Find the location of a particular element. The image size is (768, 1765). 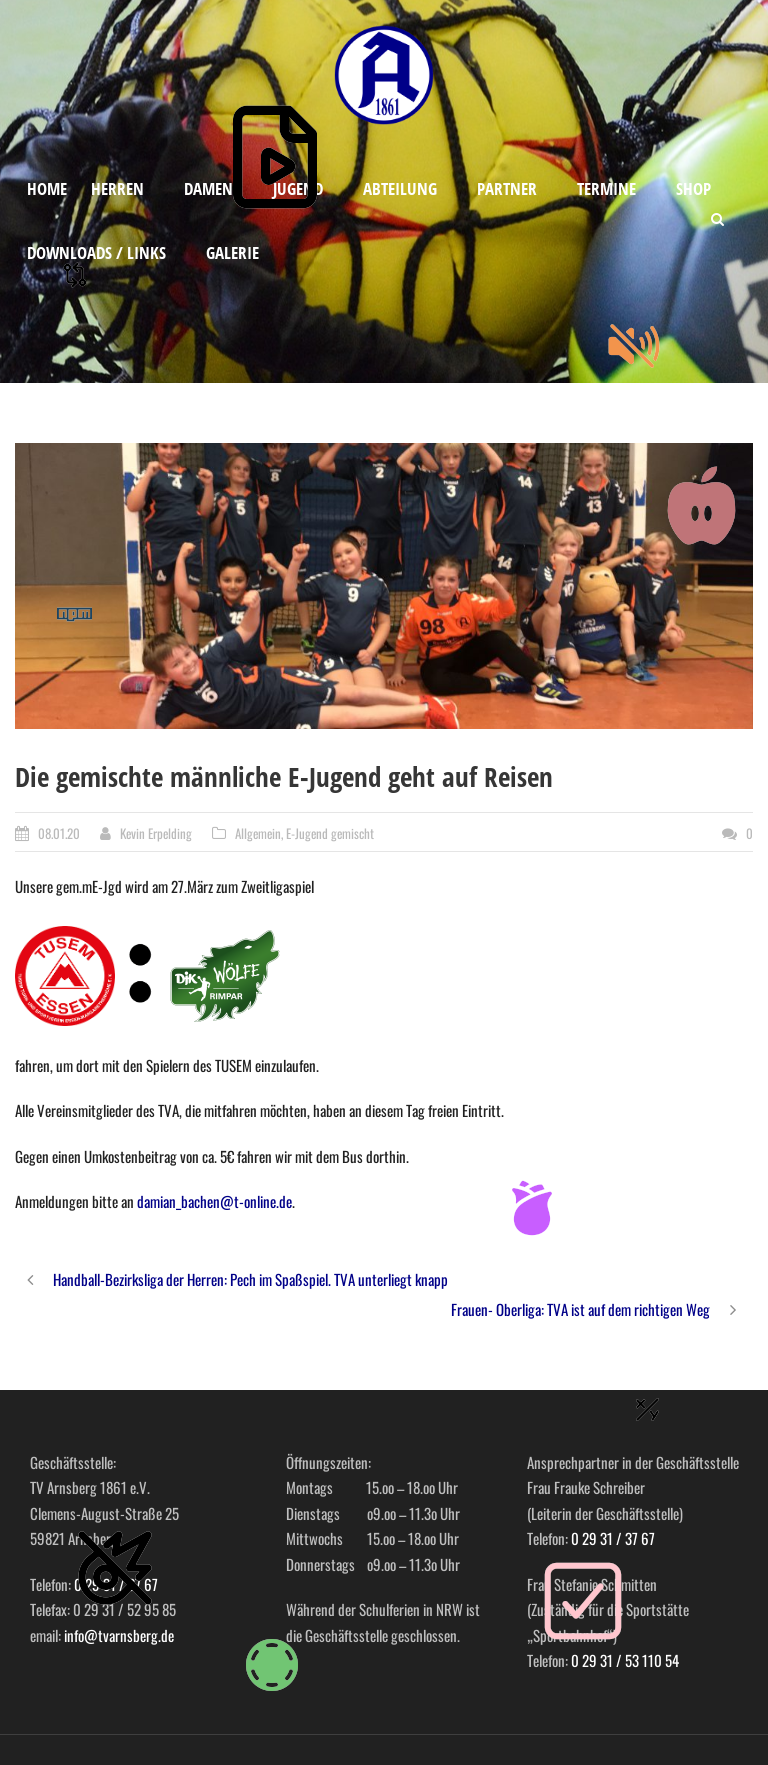

select a rose or flower emoji is located at coordinates (532, 1208).